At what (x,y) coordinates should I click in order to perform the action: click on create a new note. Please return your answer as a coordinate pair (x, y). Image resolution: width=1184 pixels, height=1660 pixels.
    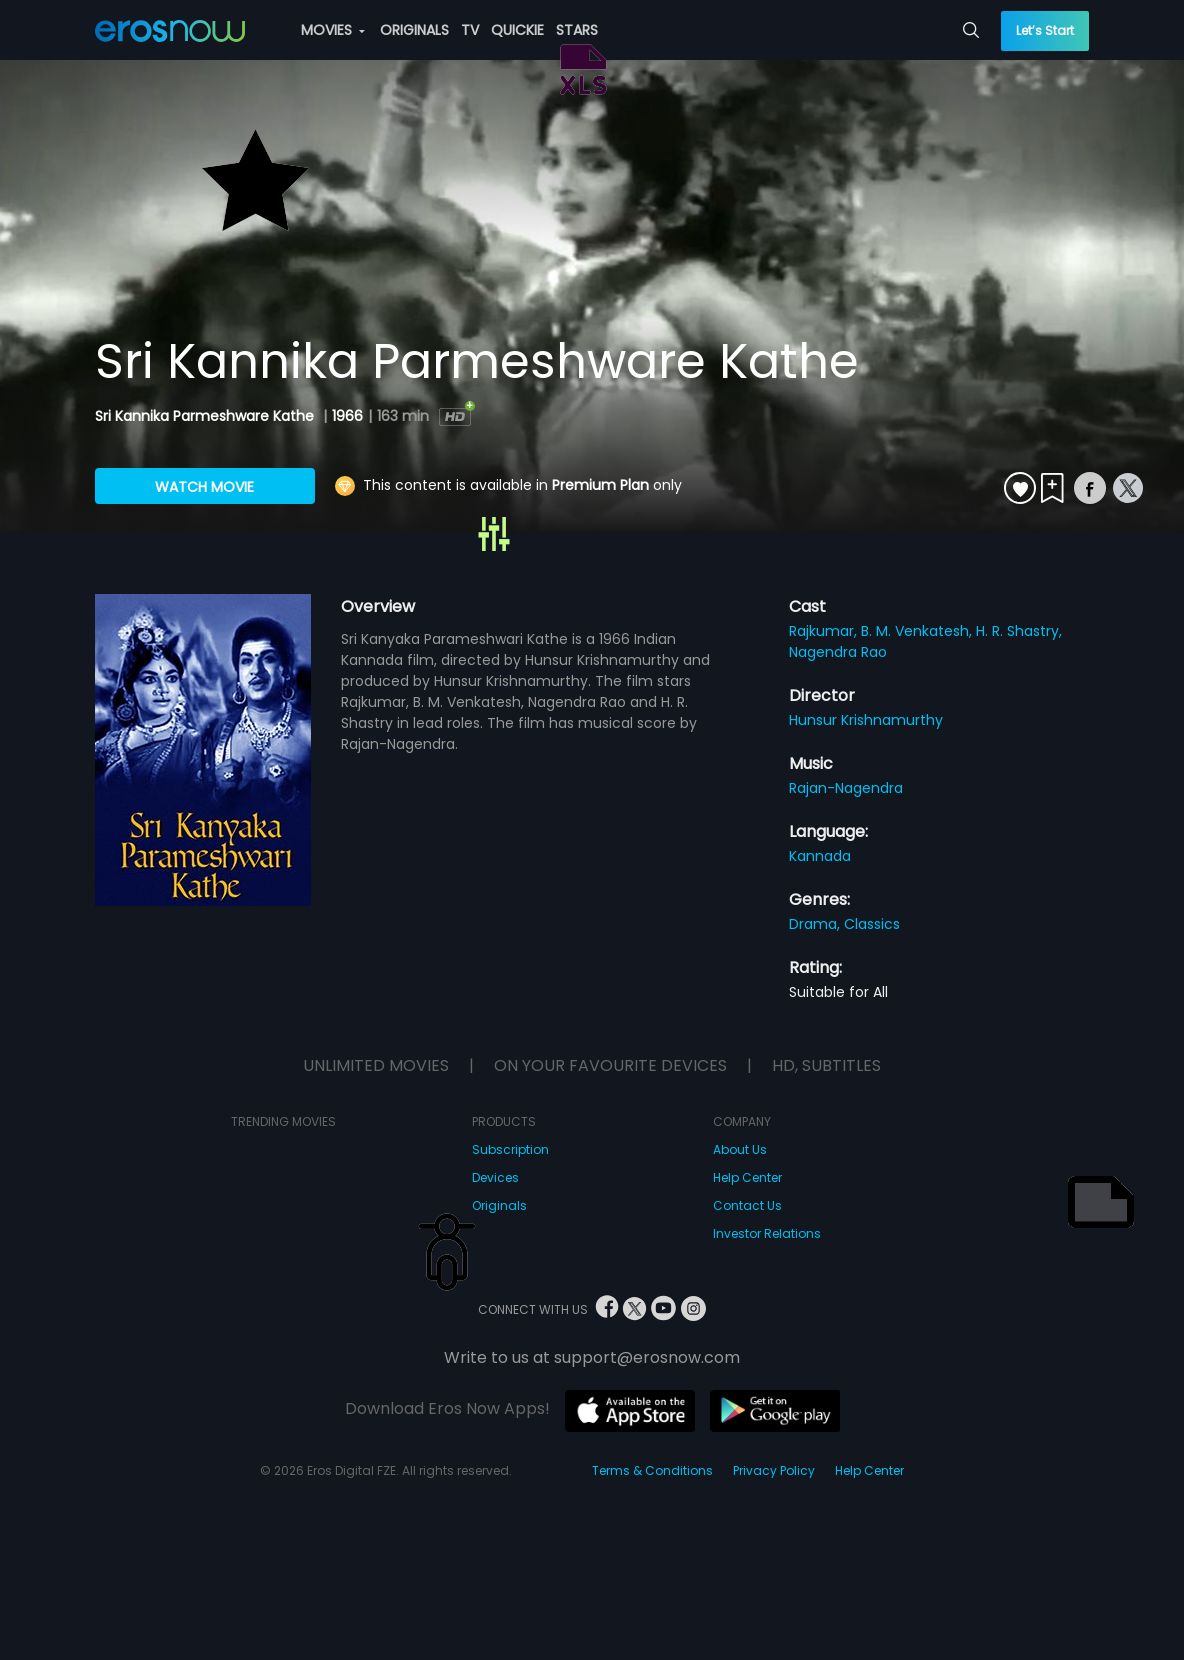
    Looking at the image, I should click on (1101, 1202).